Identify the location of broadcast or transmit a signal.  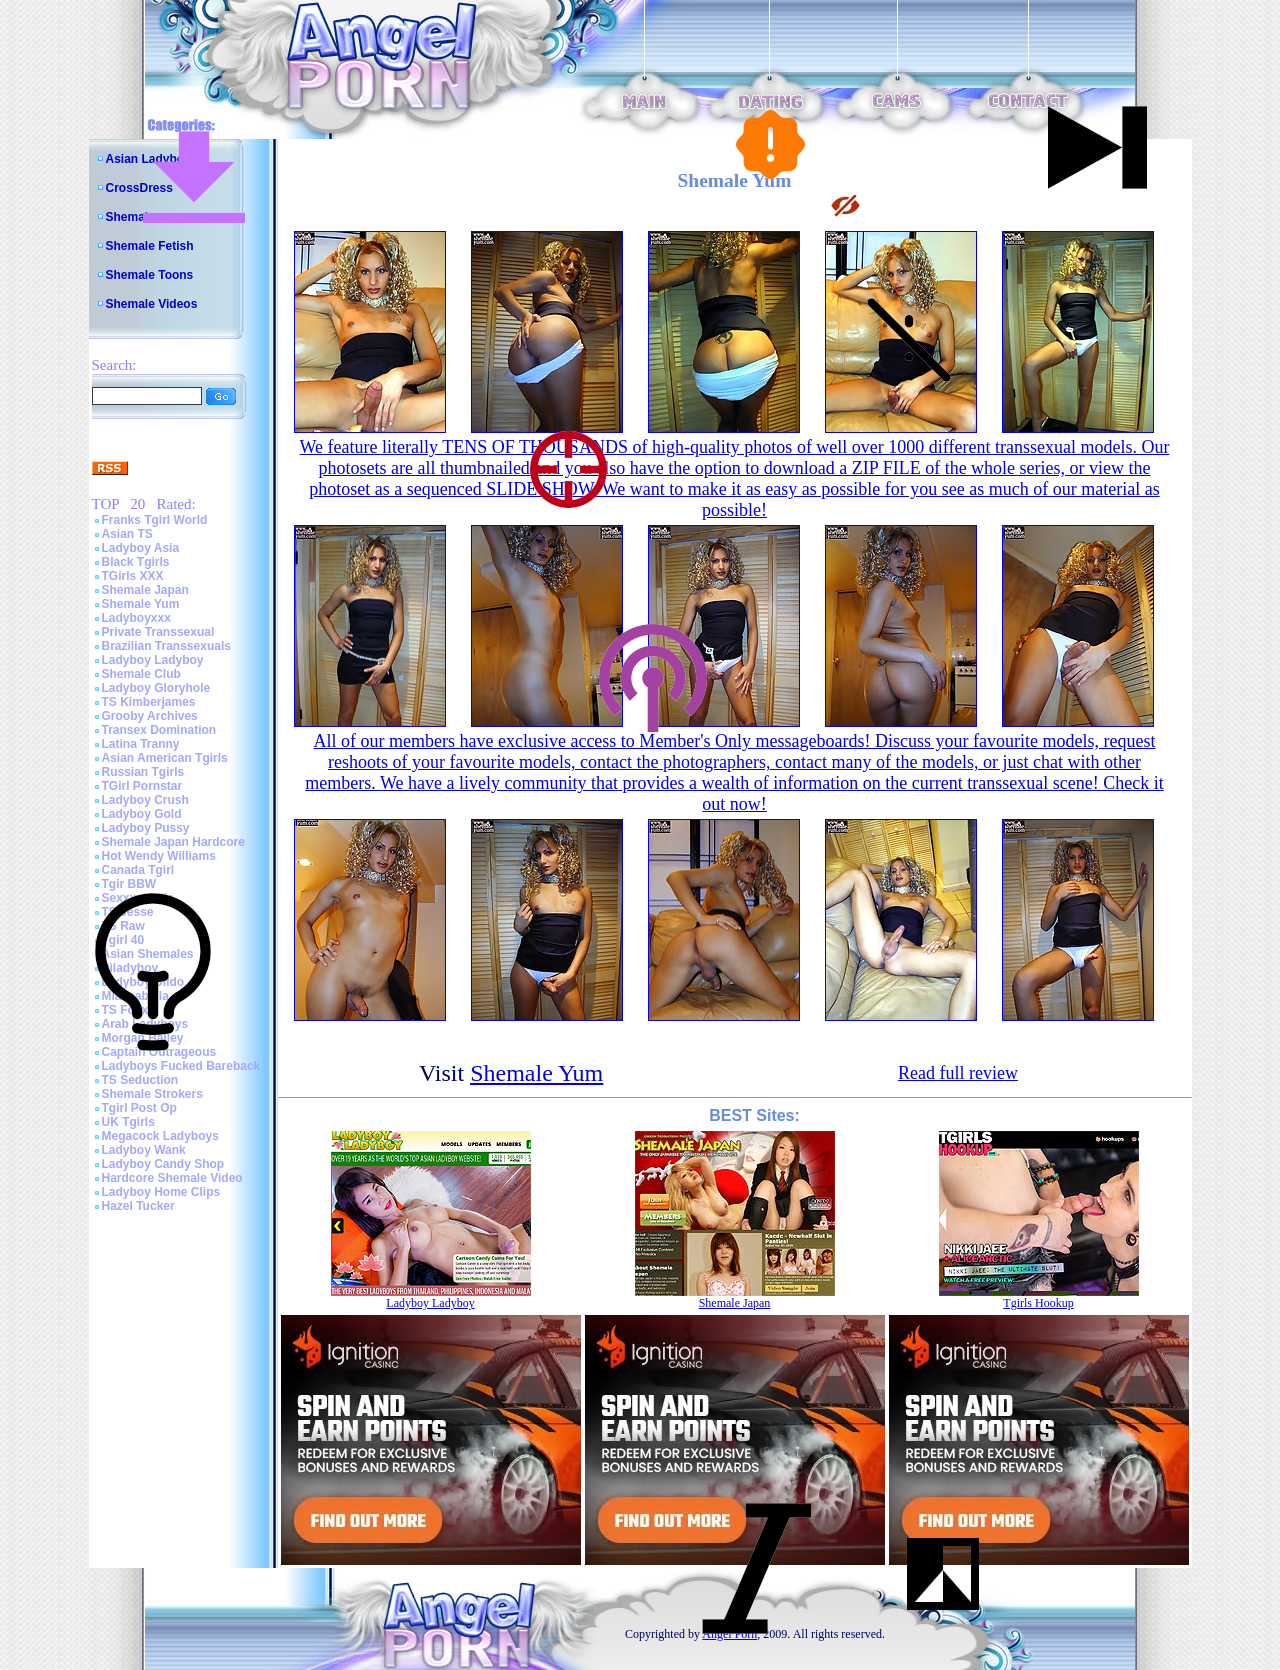
(653, 678).